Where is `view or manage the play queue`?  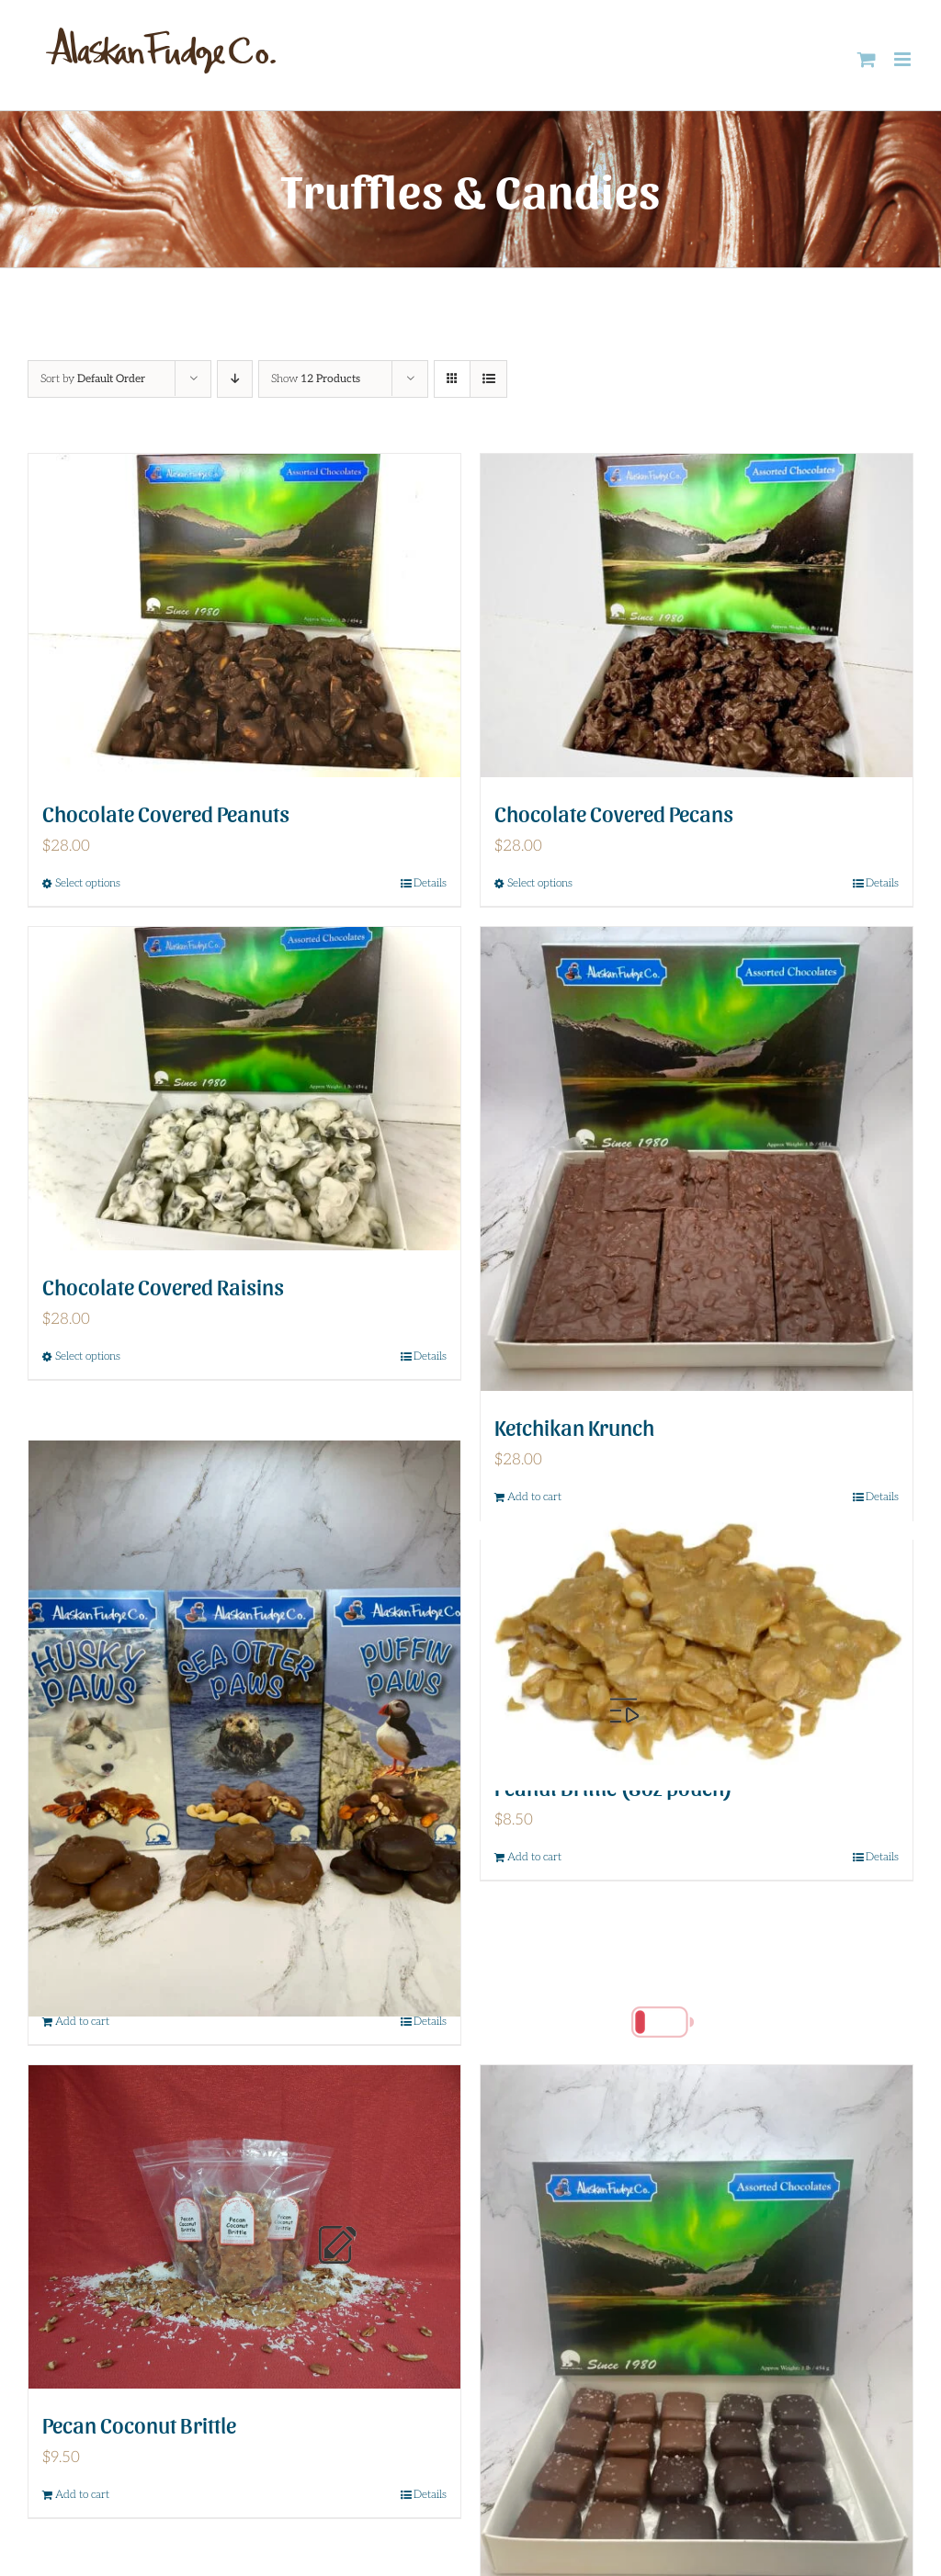 view or manage the play queue is located at coordinates (623, 1709).